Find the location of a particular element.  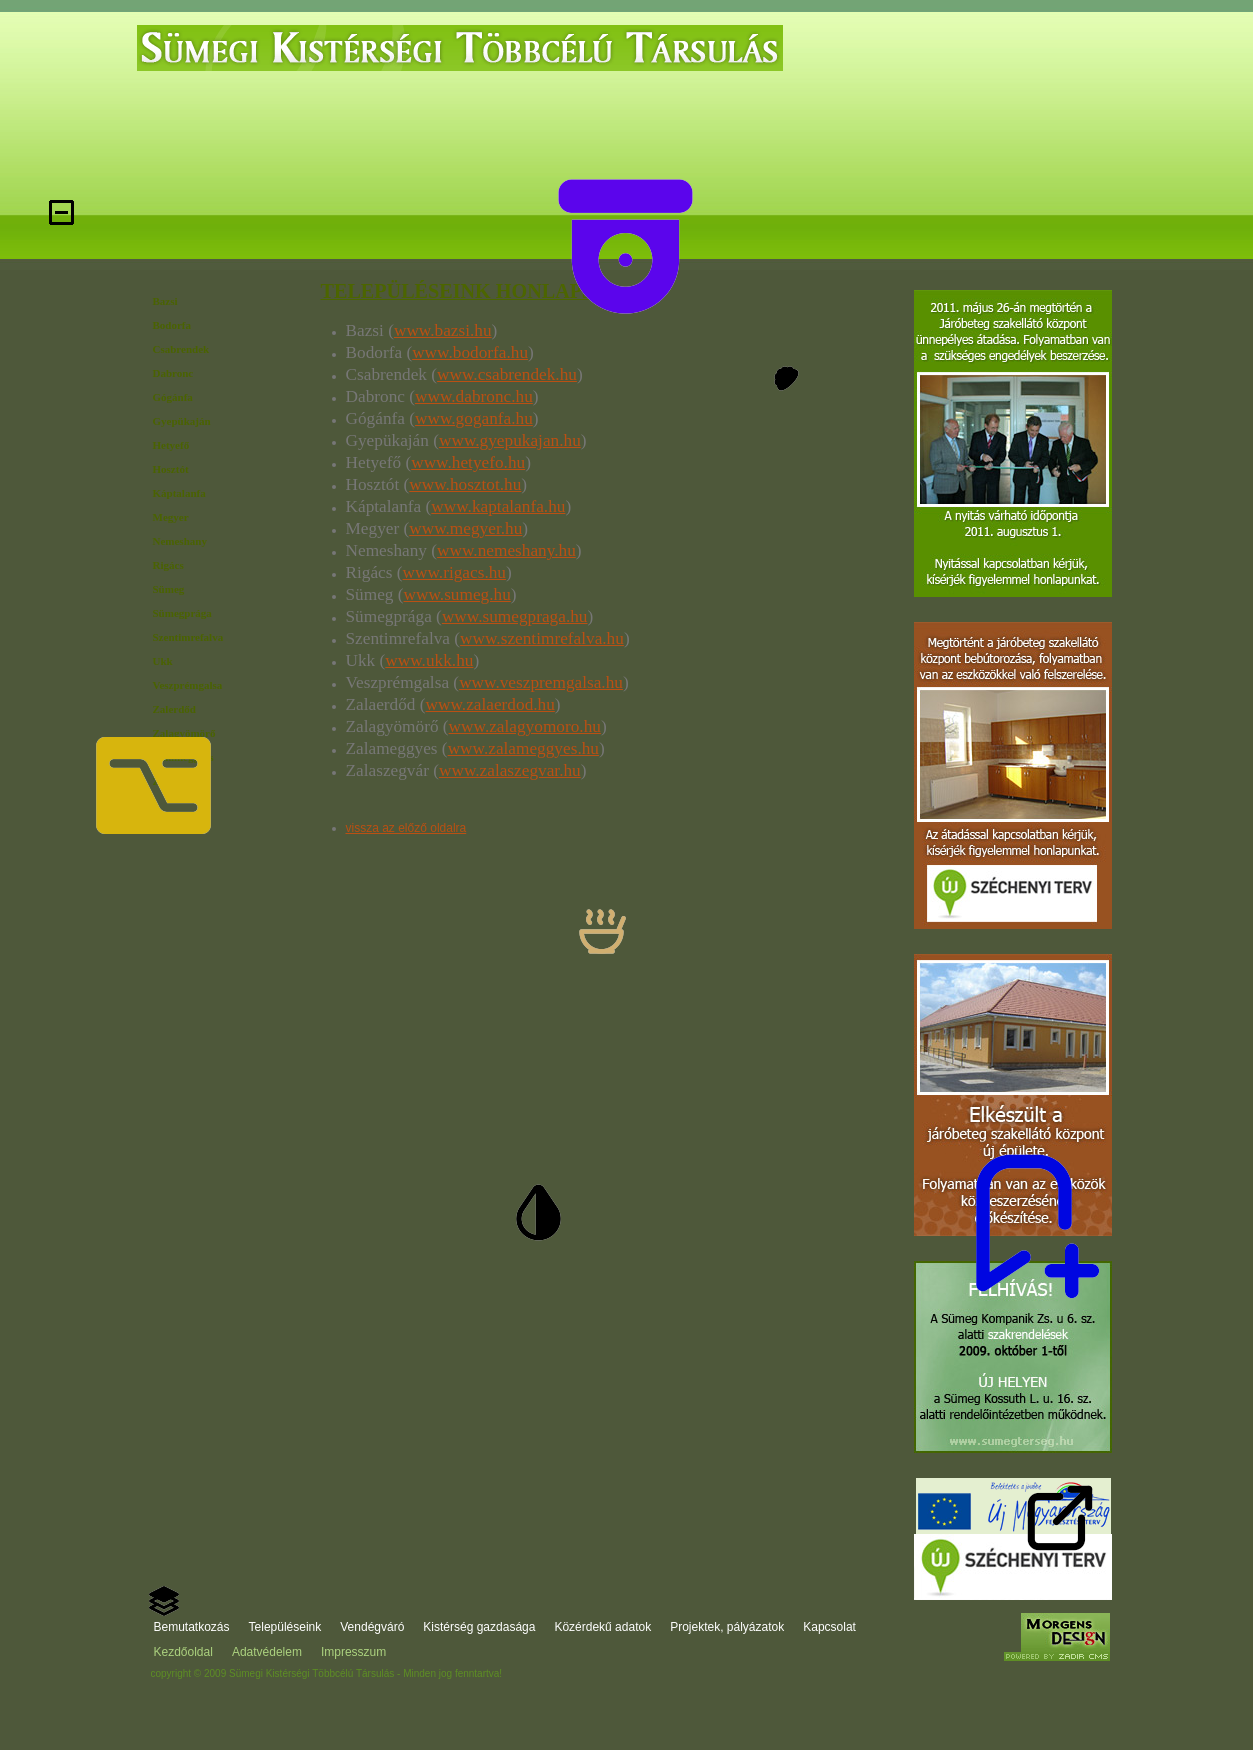

keyboard option/alt key symbol is located at coordinates (153, 785).